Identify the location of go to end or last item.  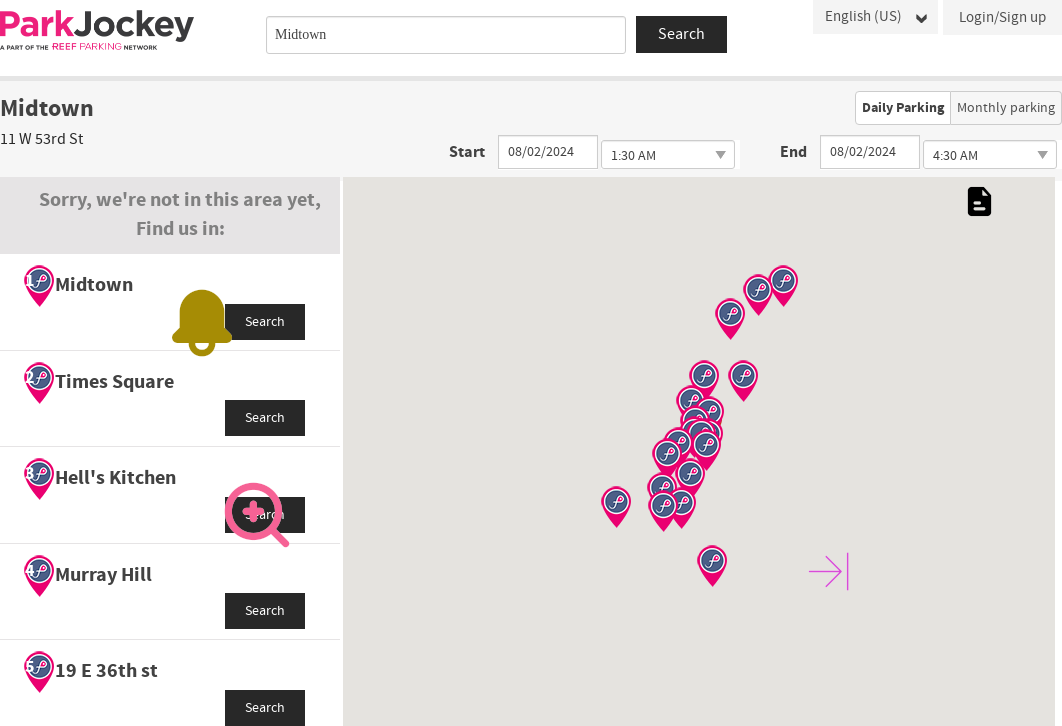
(829, 571).